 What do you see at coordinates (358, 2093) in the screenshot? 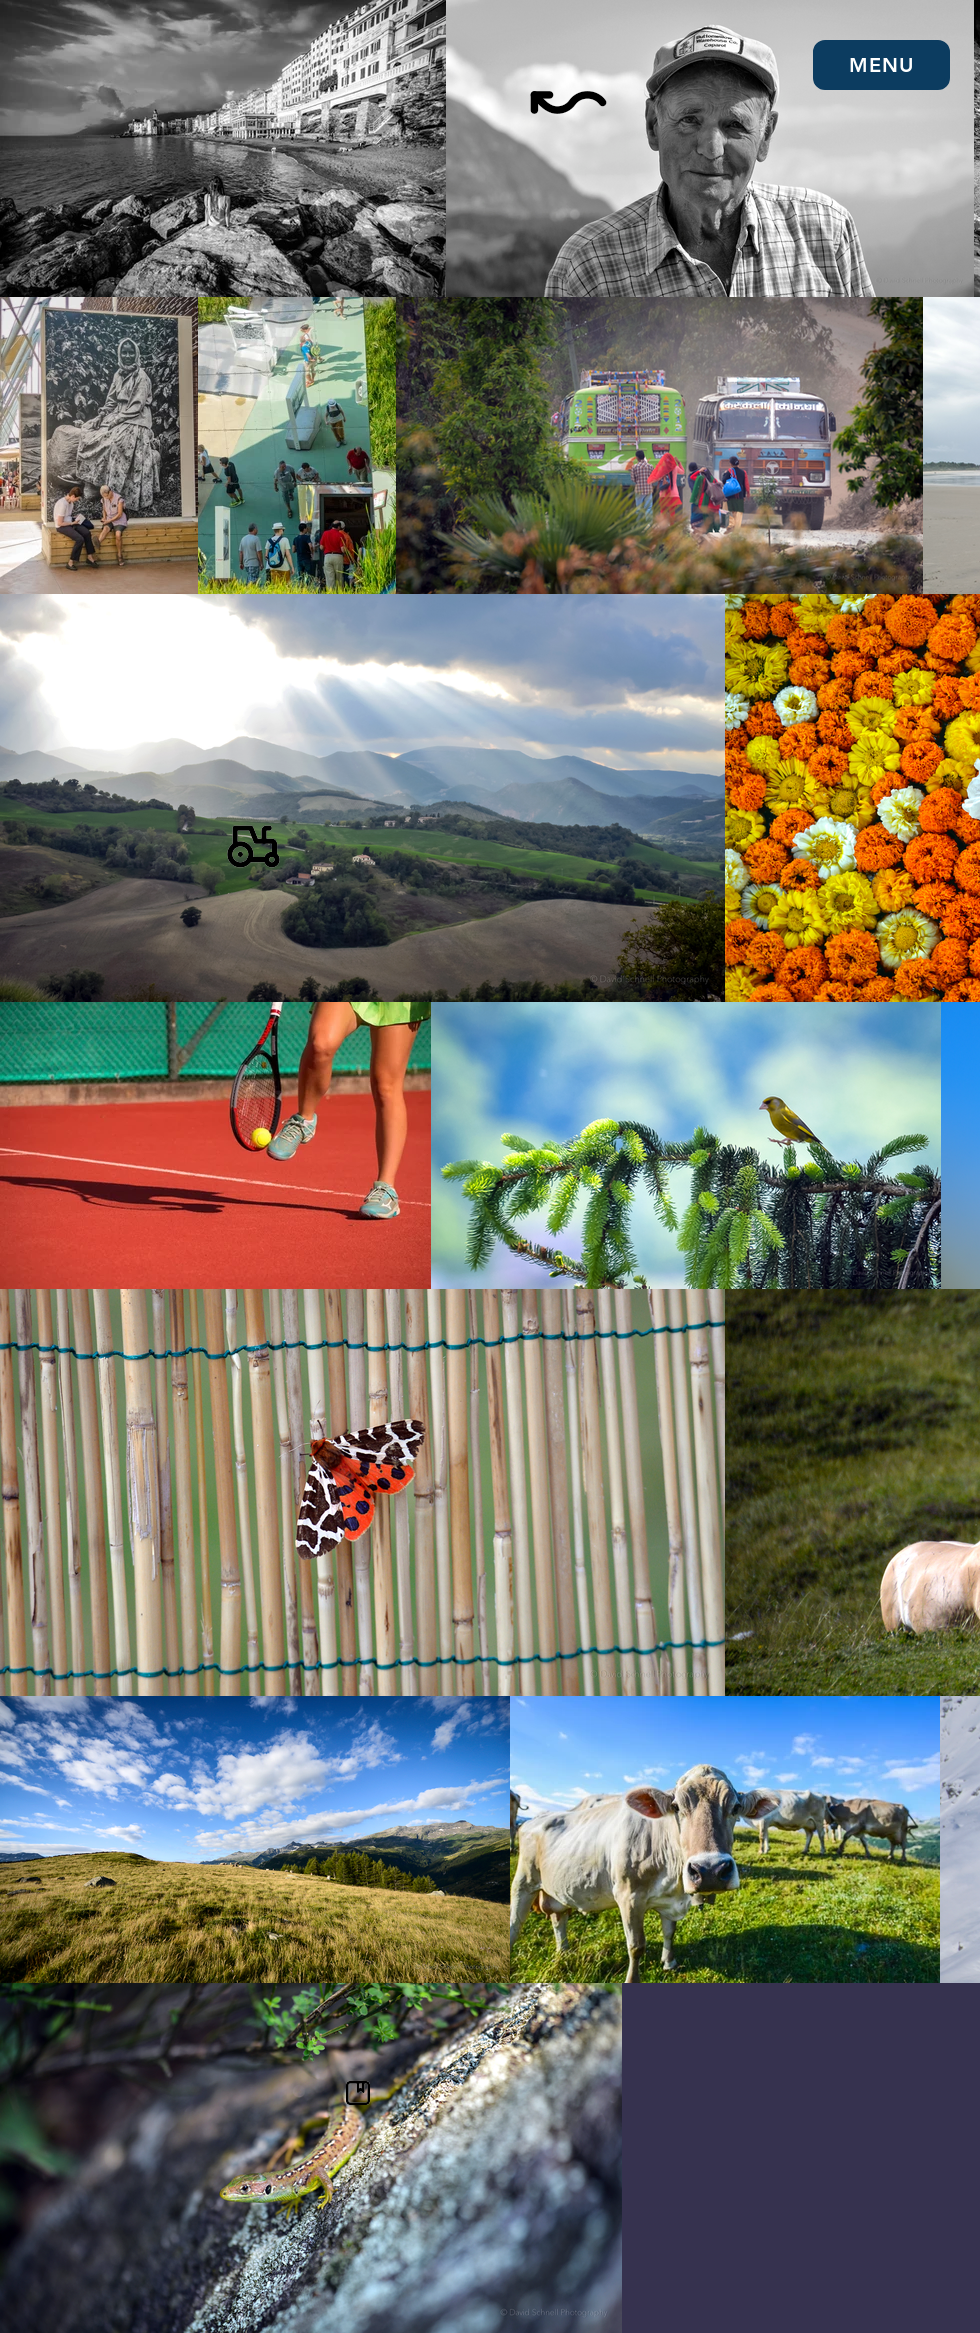
I see `view photo album` at bounding box center [358, 2093].